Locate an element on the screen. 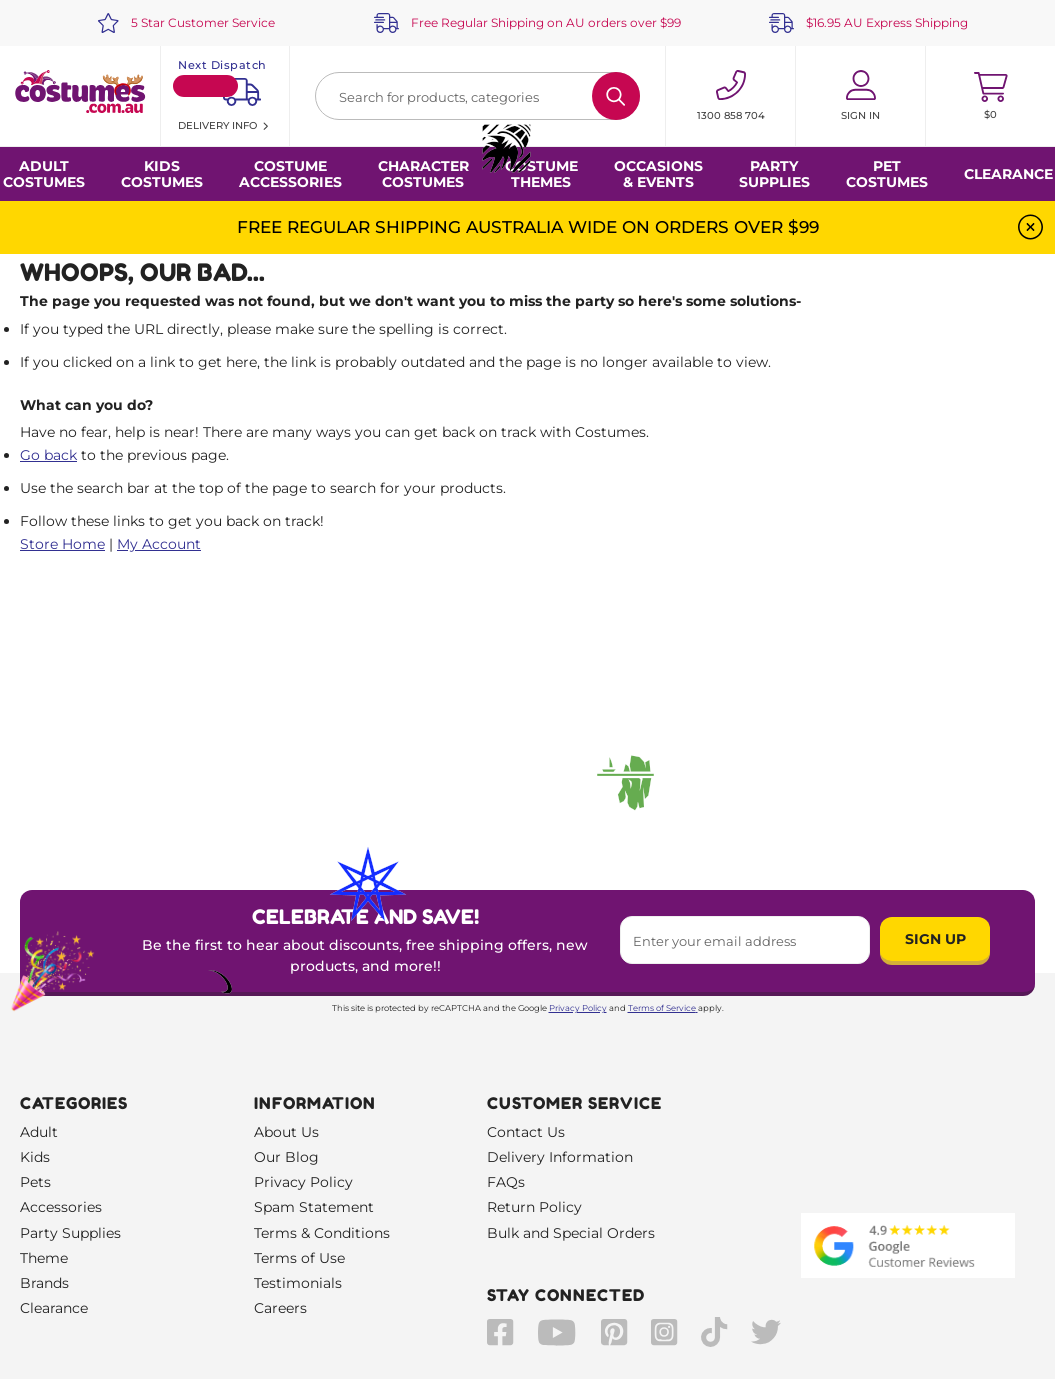 The width and height of the screenshot is (1055, 1379). activate boost or turbo mode is located at coordinates (506, 148).